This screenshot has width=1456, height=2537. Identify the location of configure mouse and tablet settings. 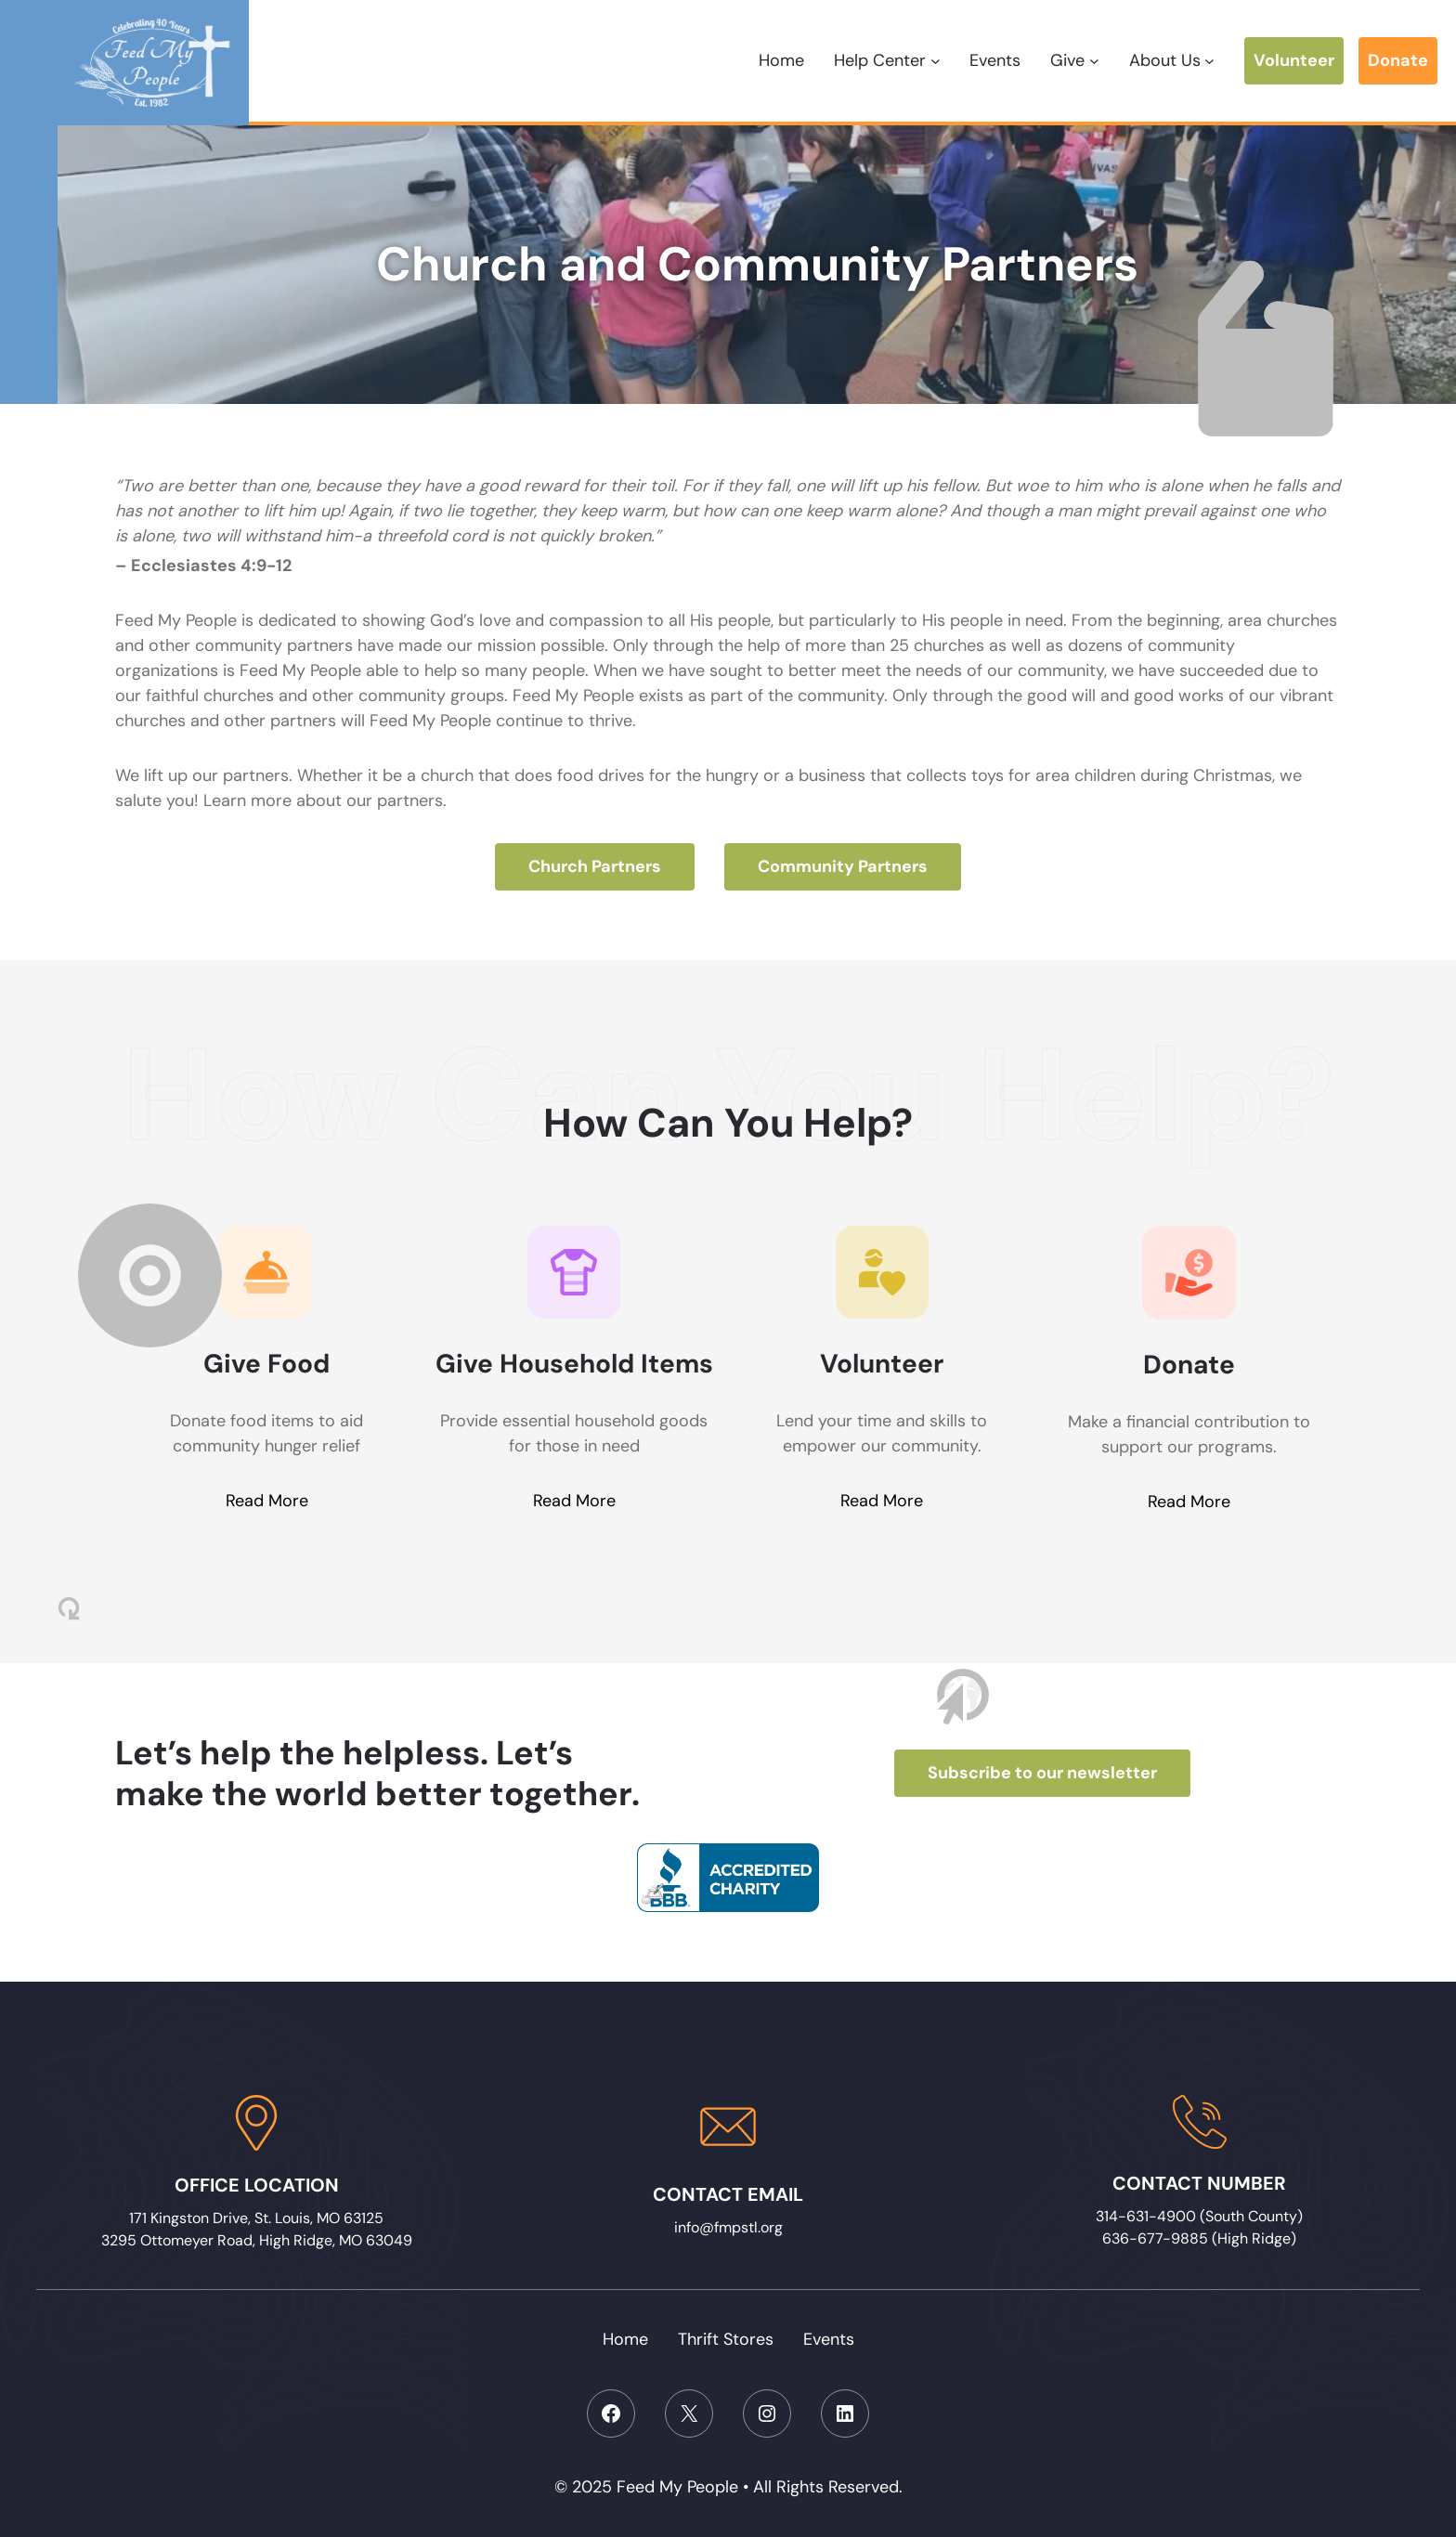
(652, 1893).